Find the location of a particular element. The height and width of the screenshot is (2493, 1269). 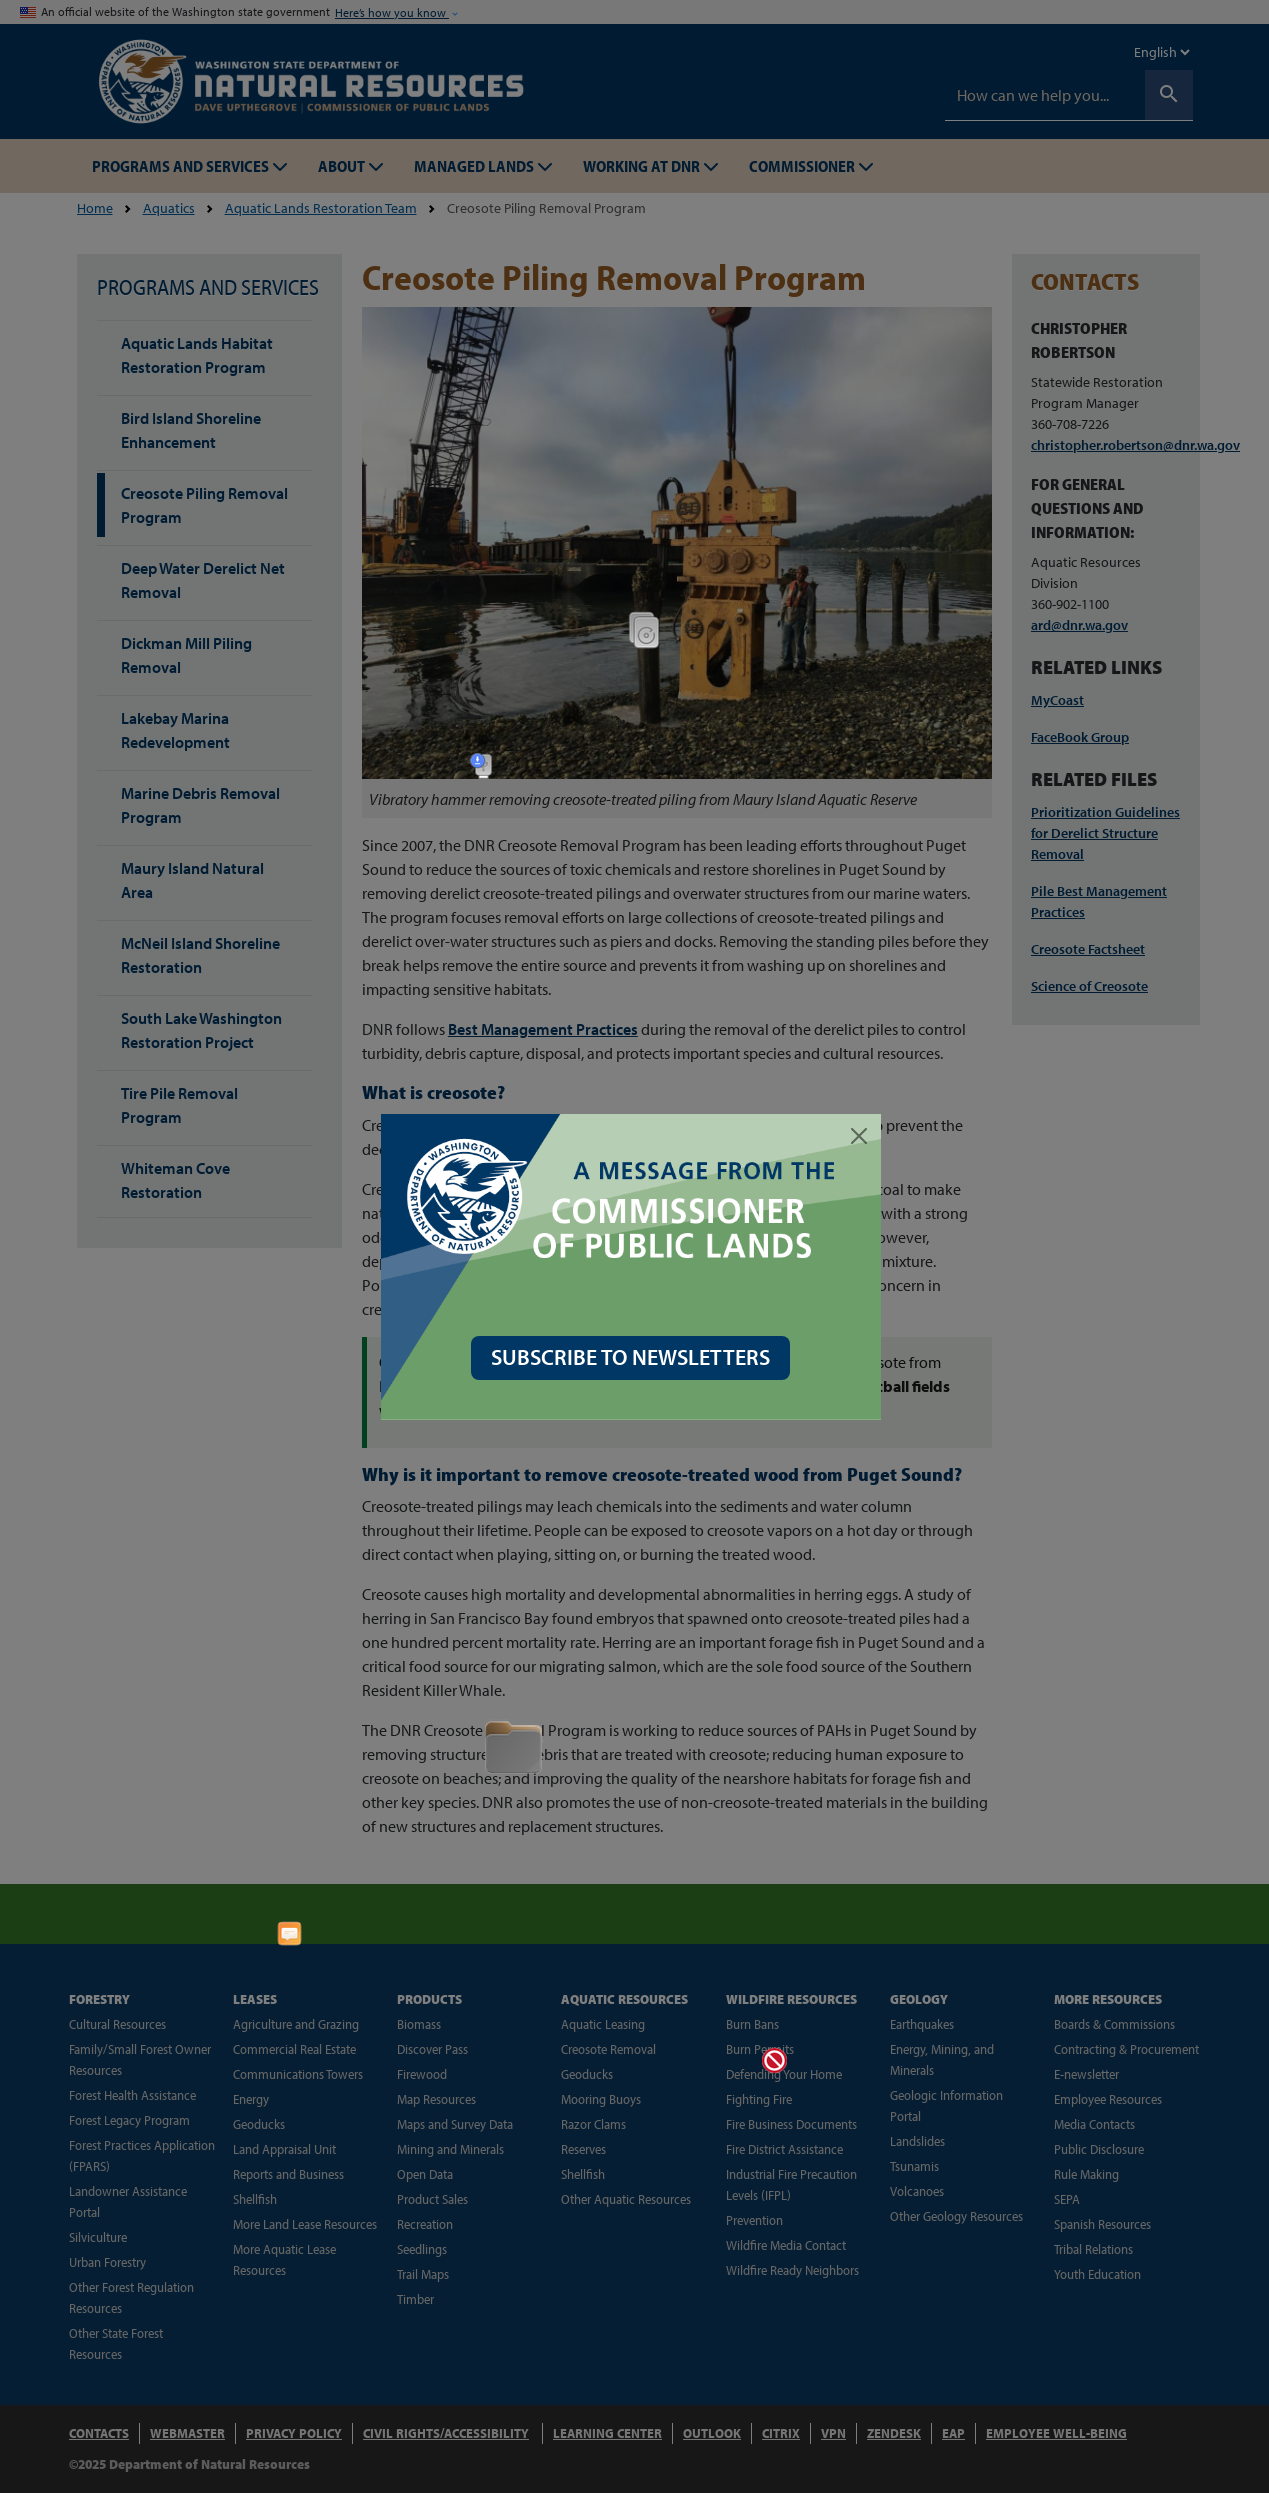

access multiple disk drives or storage devices is located at coordinates (644, 630).